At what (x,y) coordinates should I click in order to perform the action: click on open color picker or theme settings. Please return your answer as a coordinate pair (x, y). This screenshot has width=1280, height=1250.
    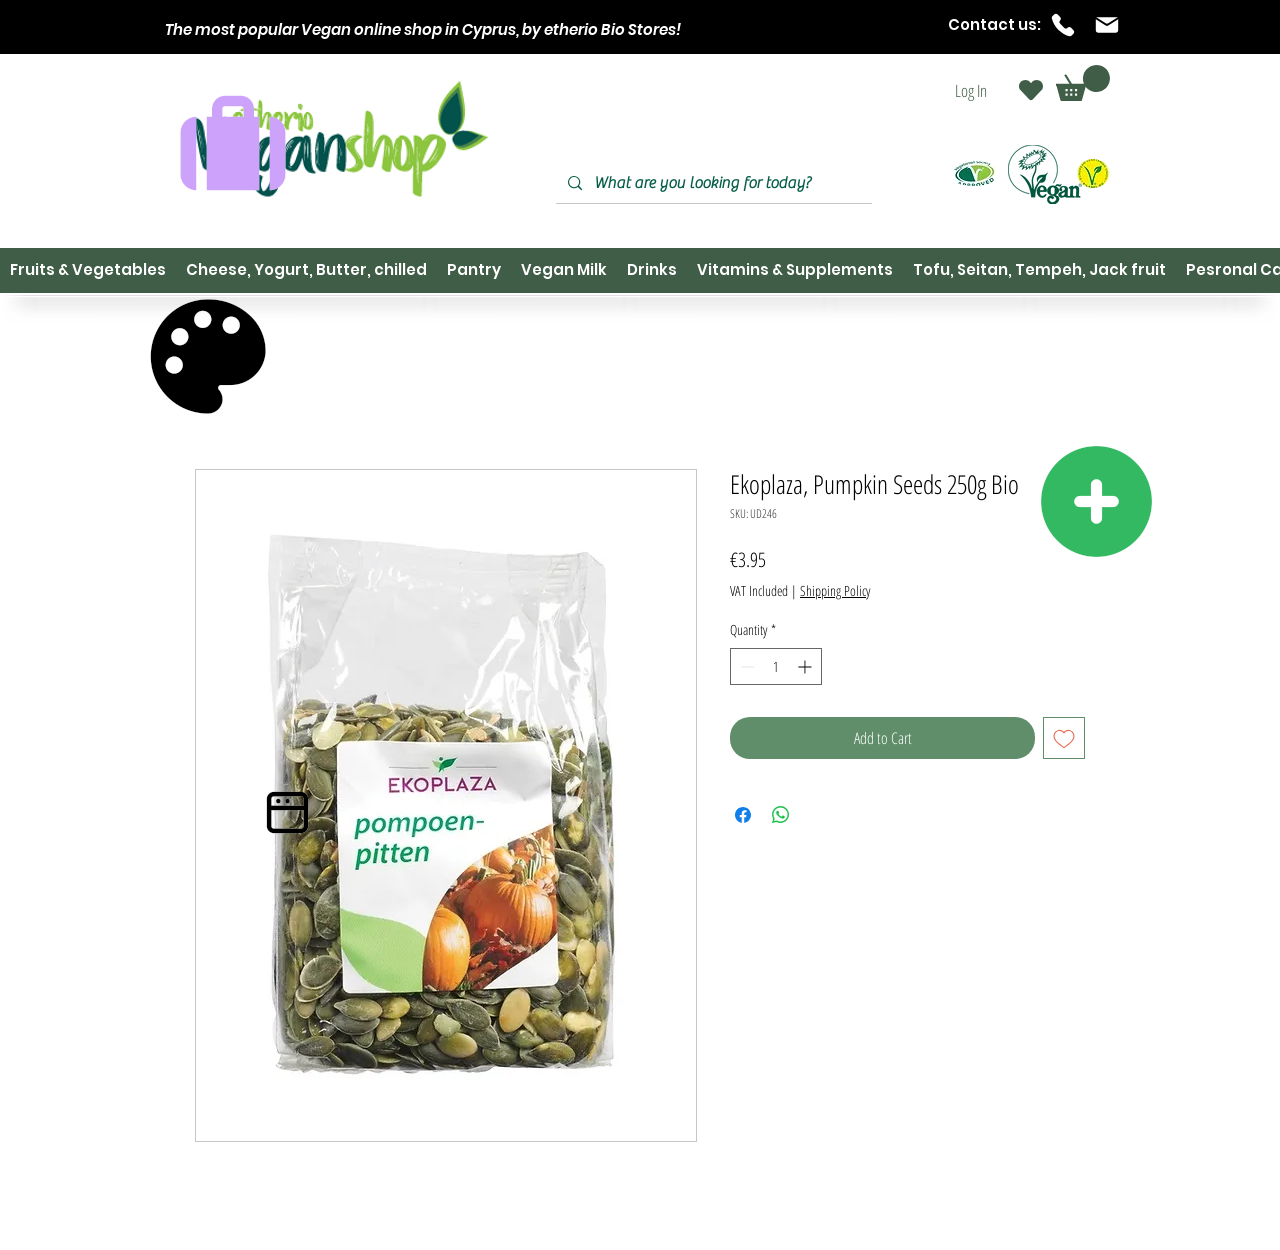
    Looking at the image, I should click on (208, 356).